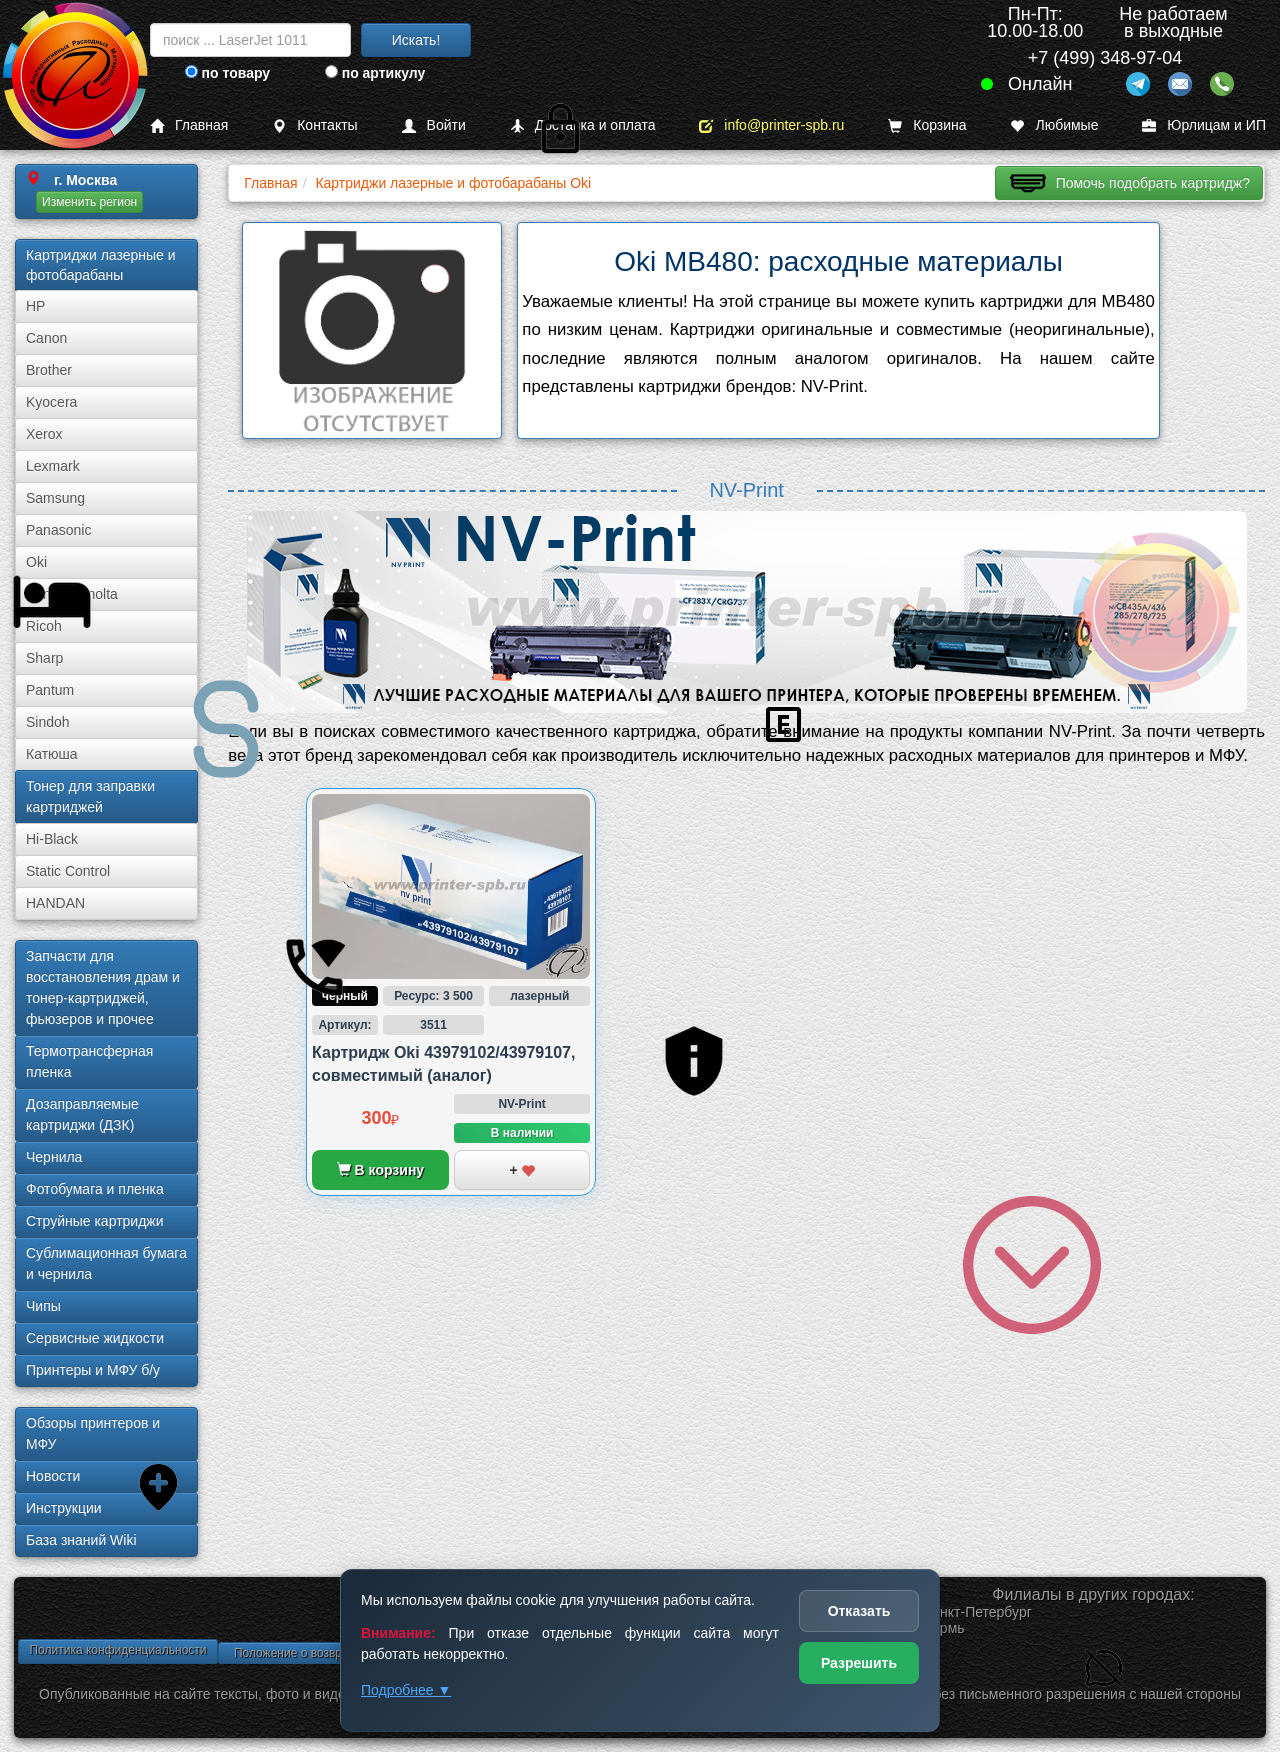 This screenshot has width=1280, height=1752. Describe the element at coordinates (783, 724) in the screenshot. I see `indicates explicit content warning` at that location.